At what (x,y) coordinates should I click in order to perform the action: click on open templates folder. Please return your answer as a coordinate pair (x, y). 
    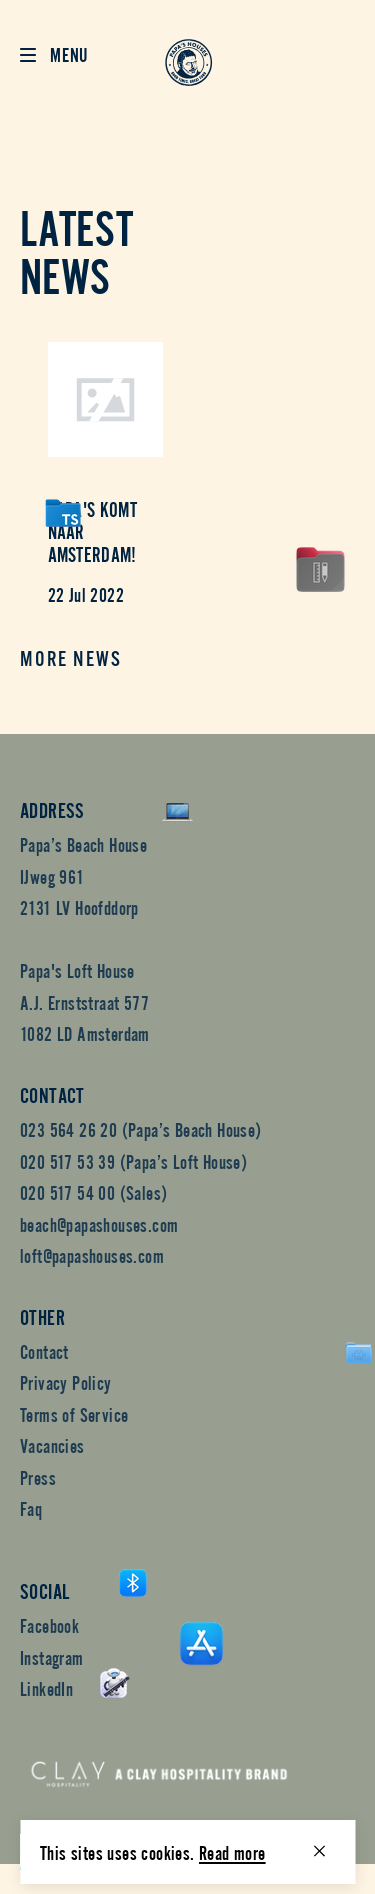
    Looking at the image, I should click on (320, 569).